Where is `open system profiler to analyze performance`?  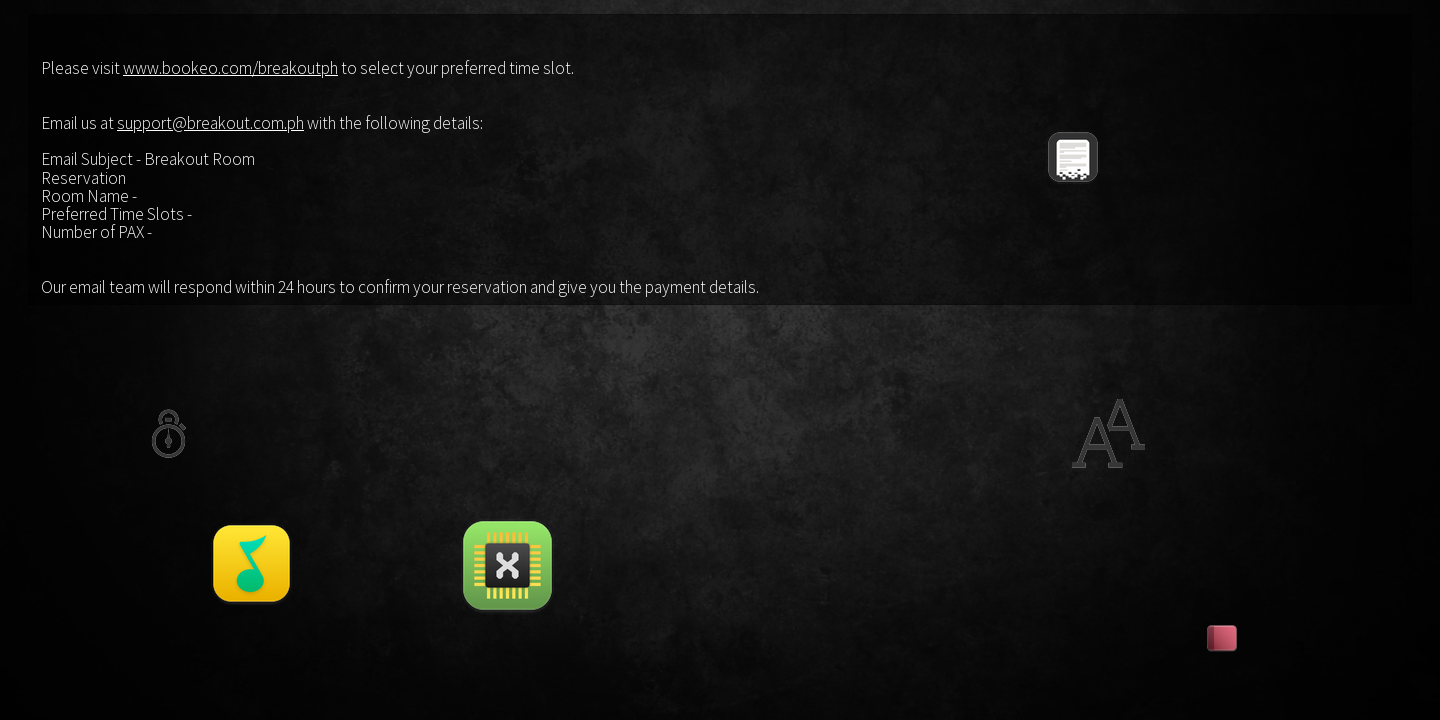 open system profiler to analyze performance is located at coordinates (168, 434).